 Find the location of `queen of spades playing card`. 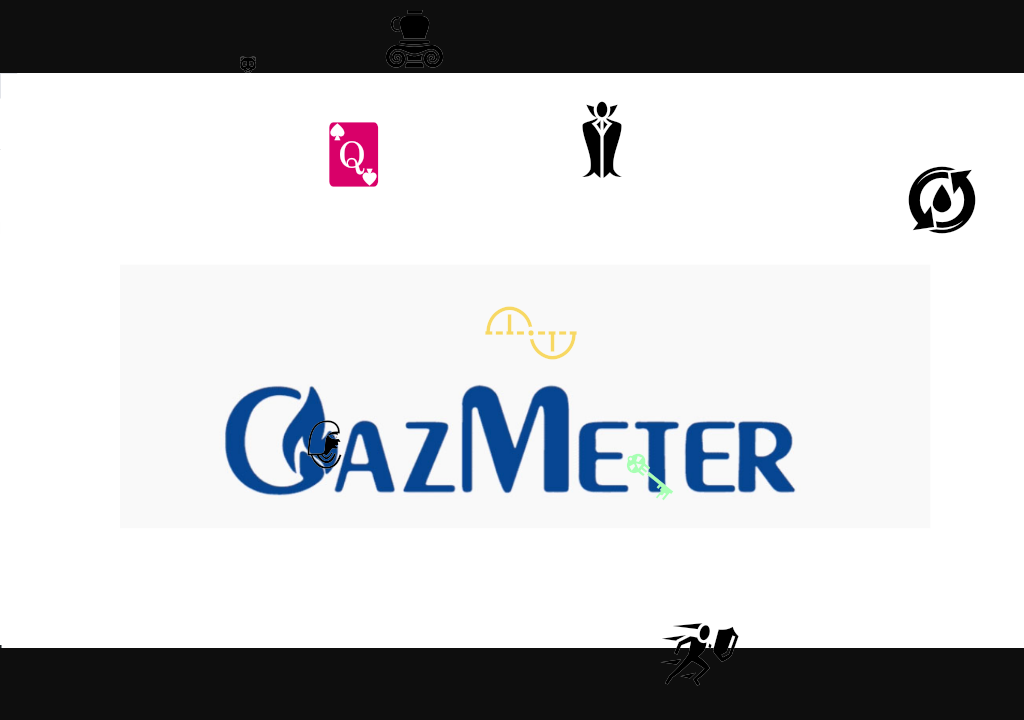

queen of spades playing card is located at coordinates (353, 154).